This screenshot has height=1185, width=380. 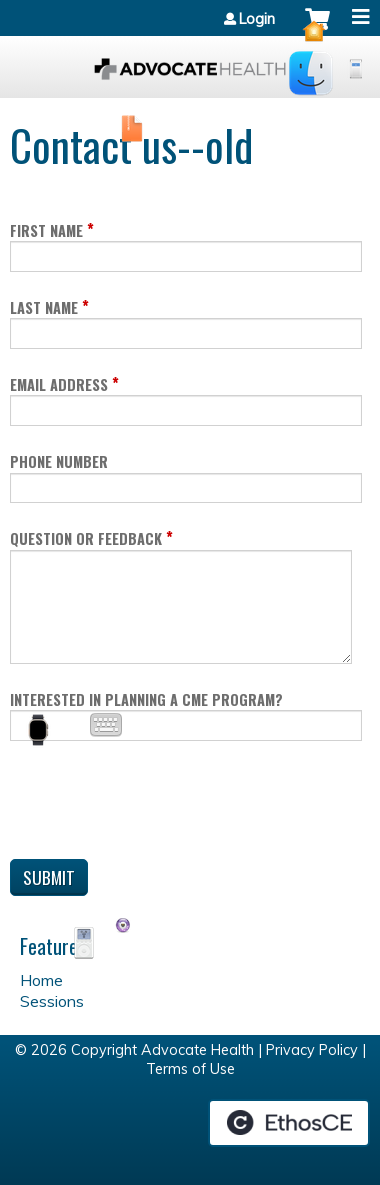 I want to click on open Finder to browse files and folders, so click(x=311, y=73).